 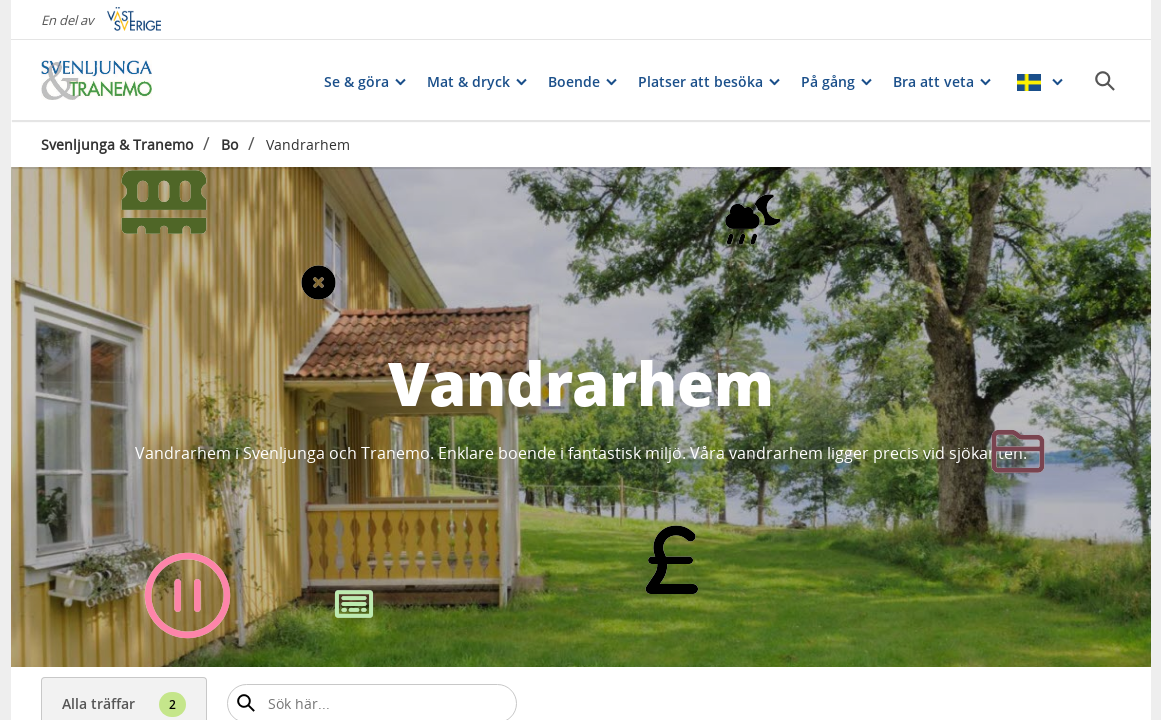 I want to click on indicates nighttime rain in weather forecast, so click(x=753, y=219).